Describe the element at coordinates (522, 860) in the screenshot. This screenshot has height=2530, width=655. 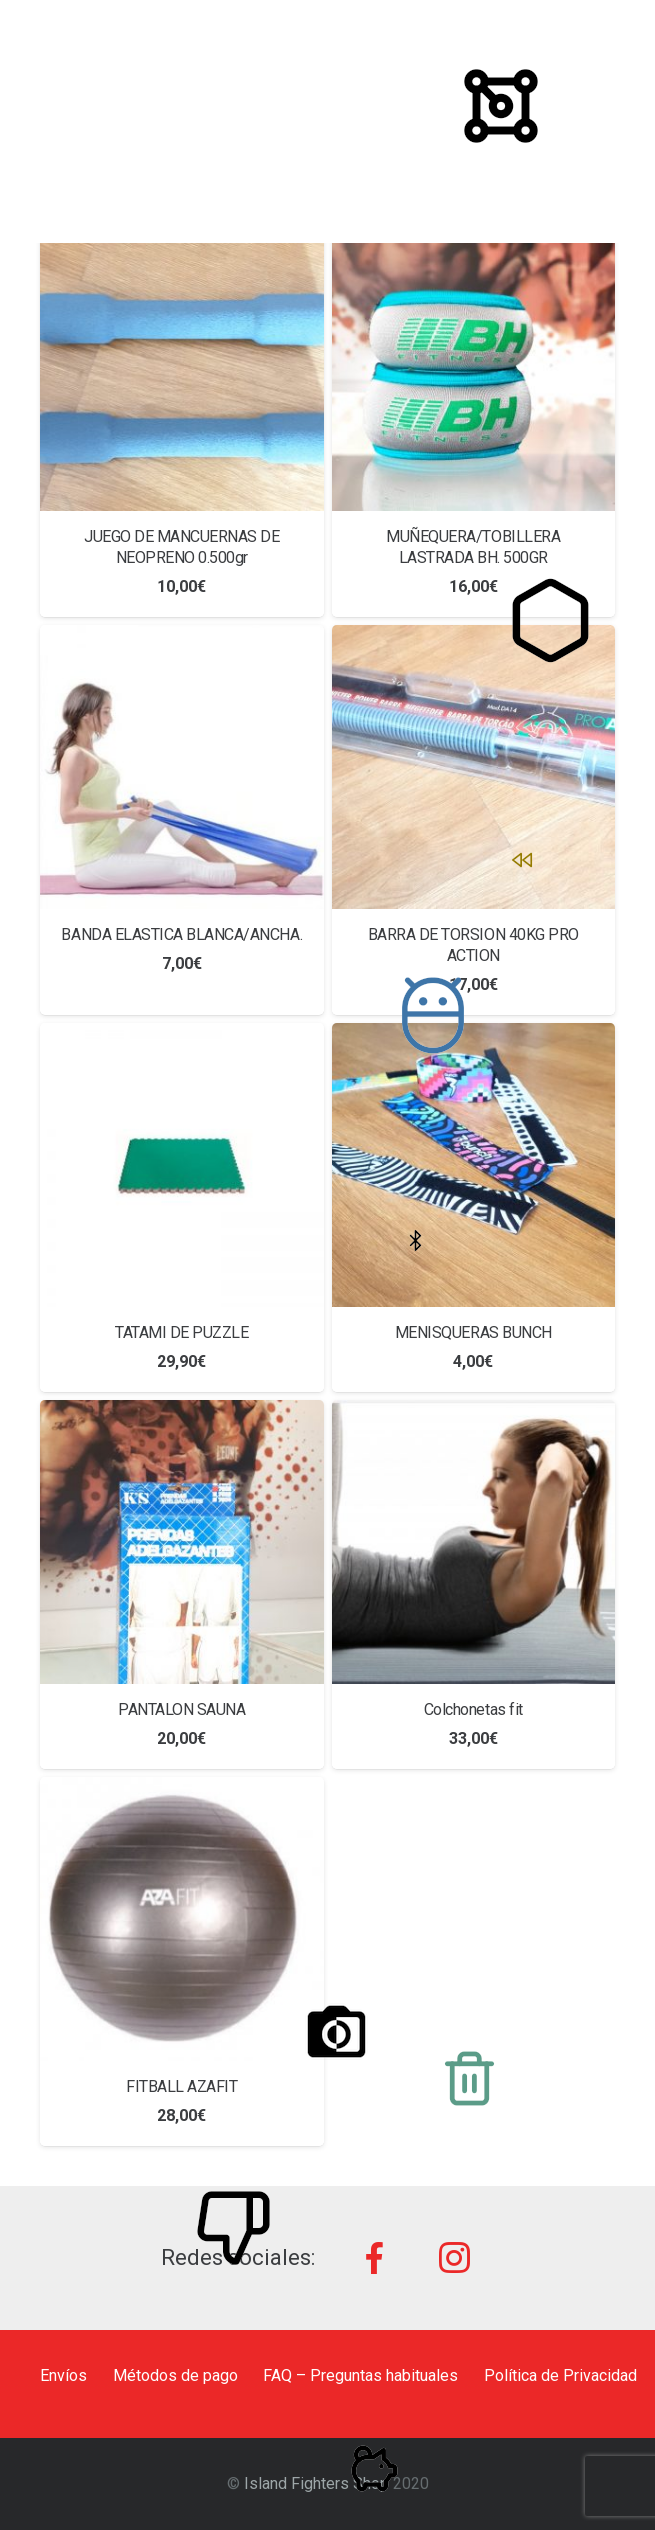
I see `rewind or skip backward in media playback` at that location.